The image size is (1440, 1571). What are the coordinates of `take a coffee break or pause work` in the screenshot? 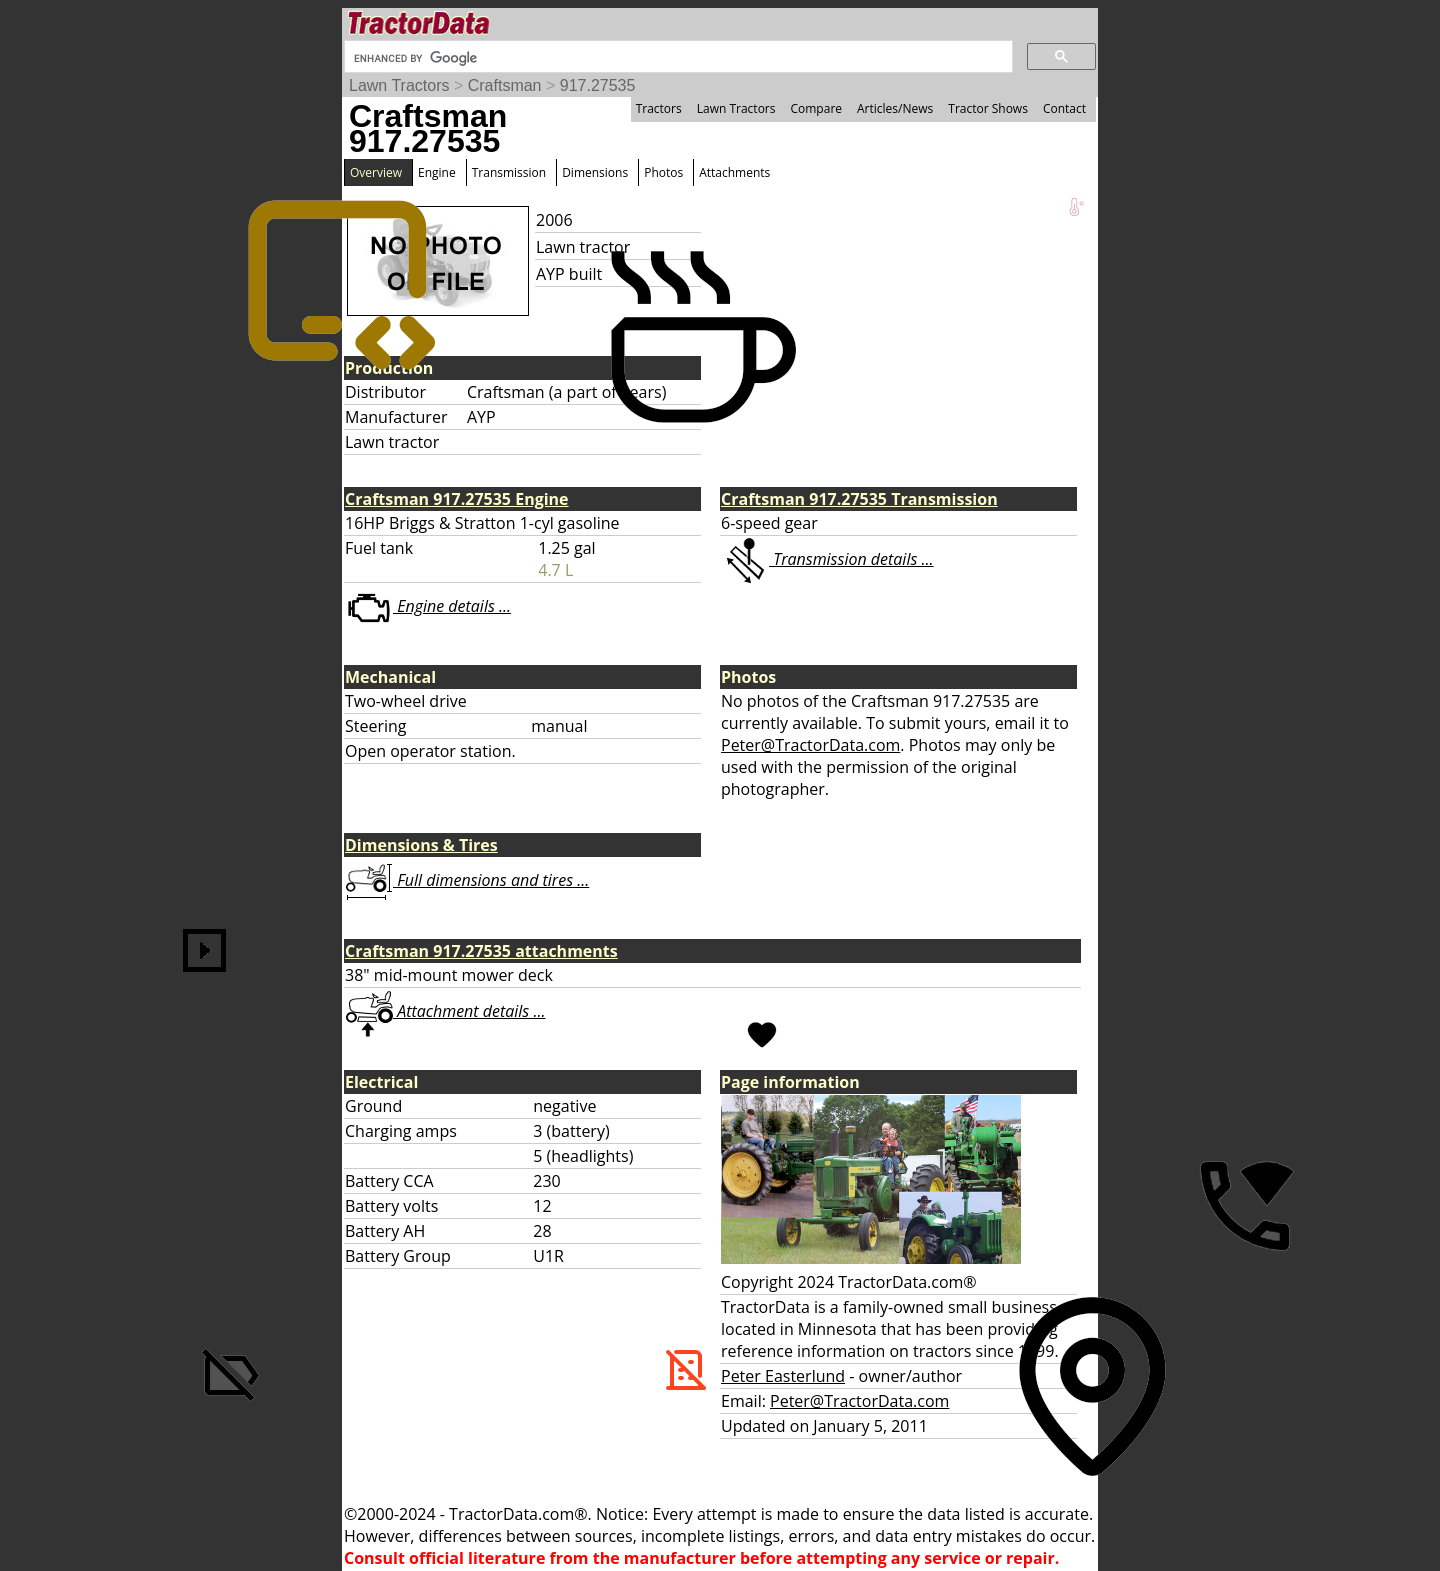 It's located at (690, 343).